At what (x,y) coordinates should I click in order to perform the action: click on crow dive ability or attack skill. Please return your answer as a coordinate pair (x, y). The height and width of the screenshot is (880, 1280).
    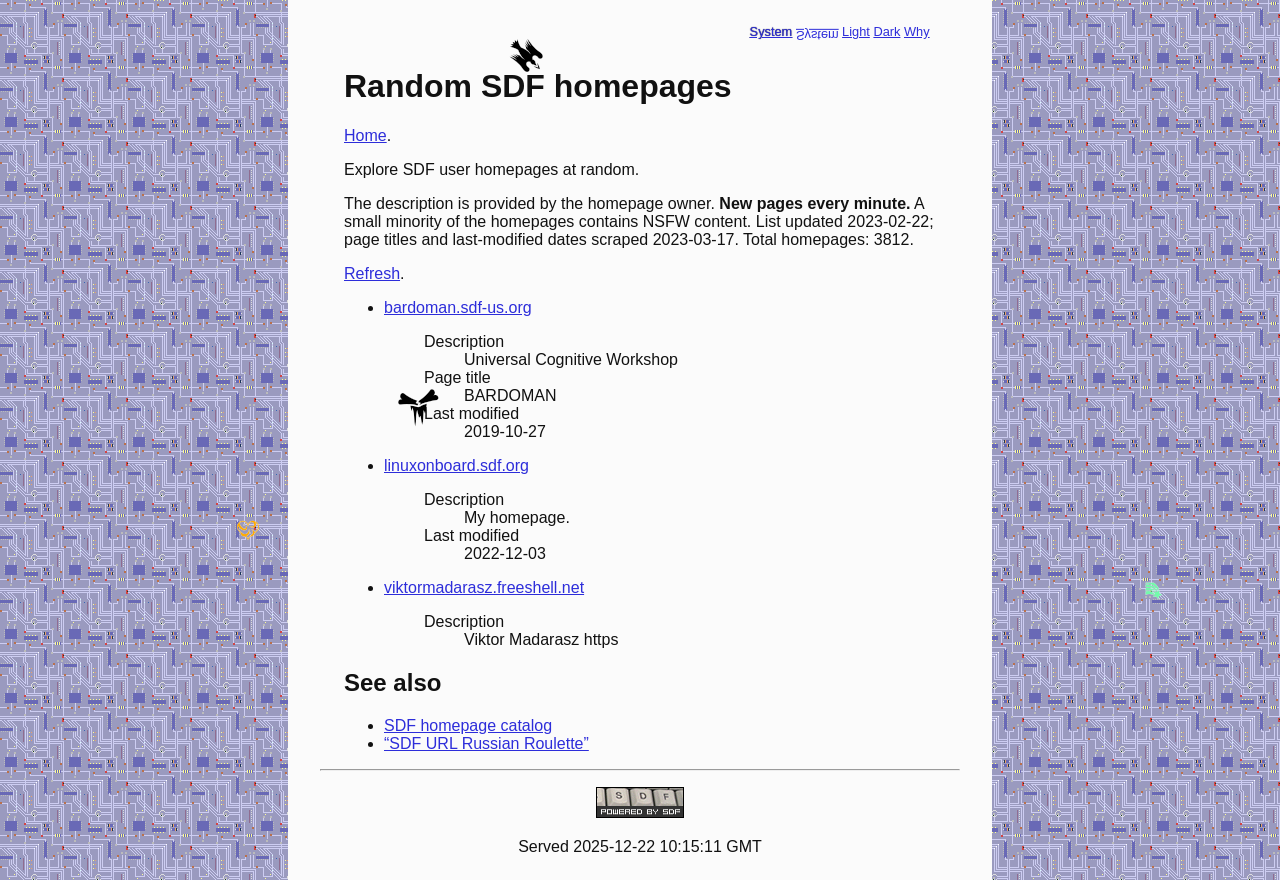
    Looking at the image, I should click on (526, 55).